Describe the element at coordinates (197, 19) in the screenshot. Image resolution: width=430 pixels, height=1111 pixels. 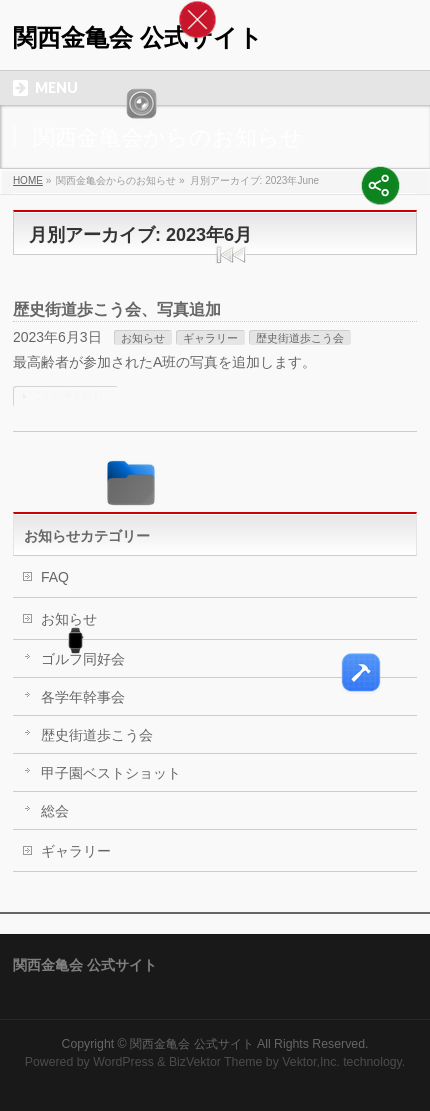
I see `indicates a sync error with a shared file or folder` at that location.